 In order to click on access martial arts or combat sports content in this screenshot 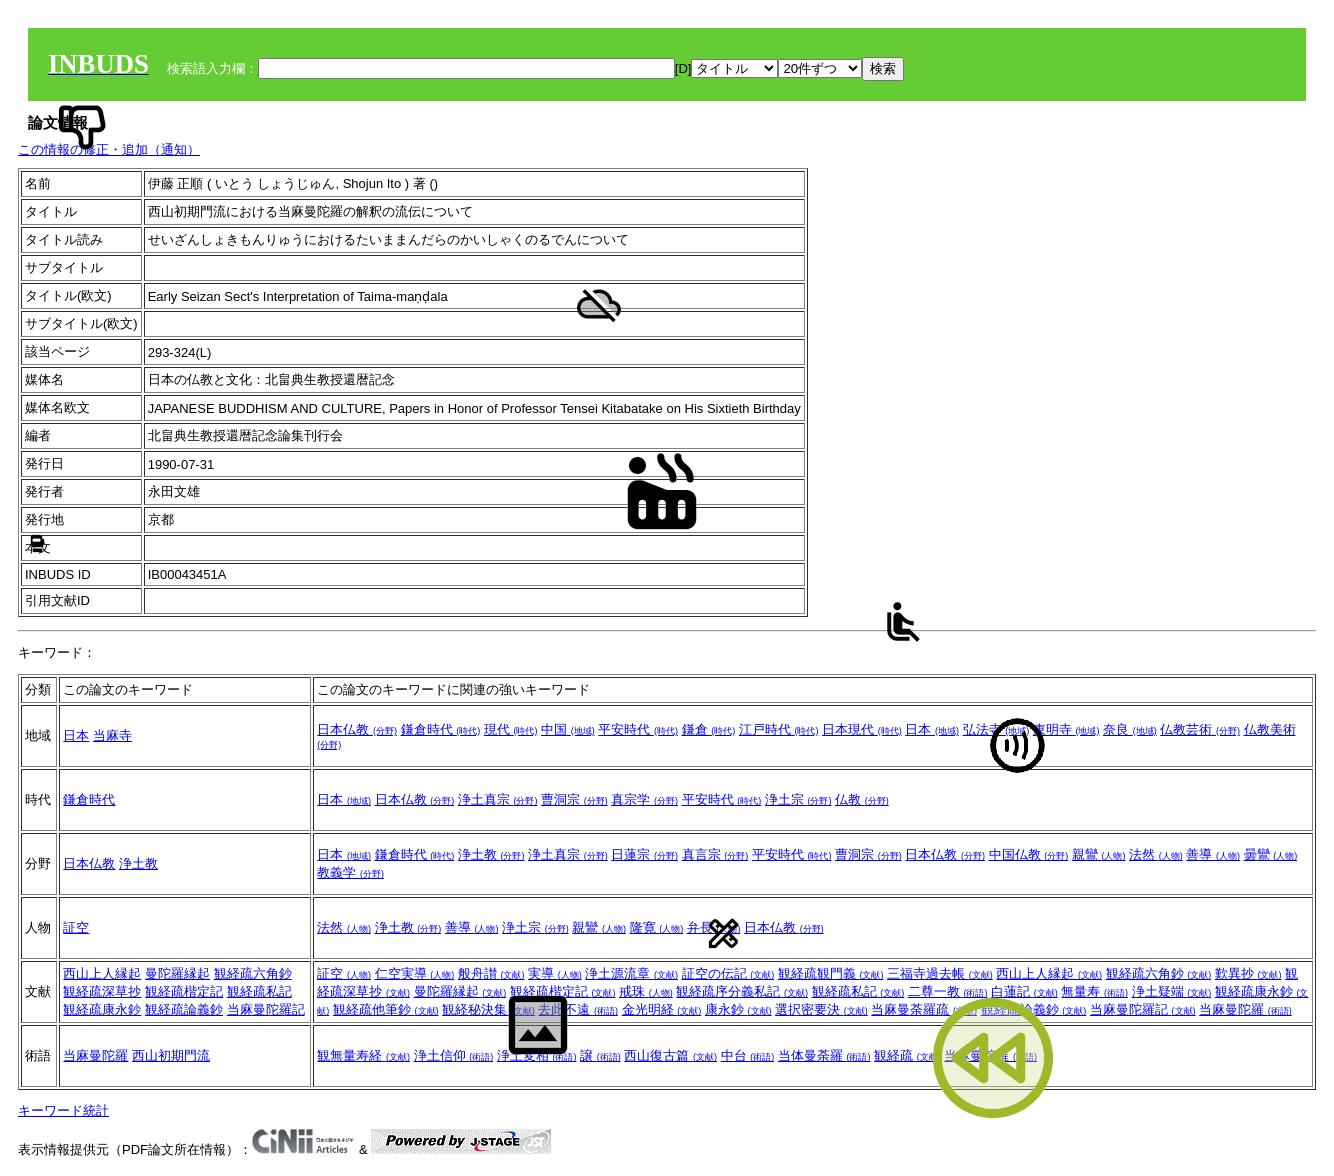, I will do `click(37, 543)`.